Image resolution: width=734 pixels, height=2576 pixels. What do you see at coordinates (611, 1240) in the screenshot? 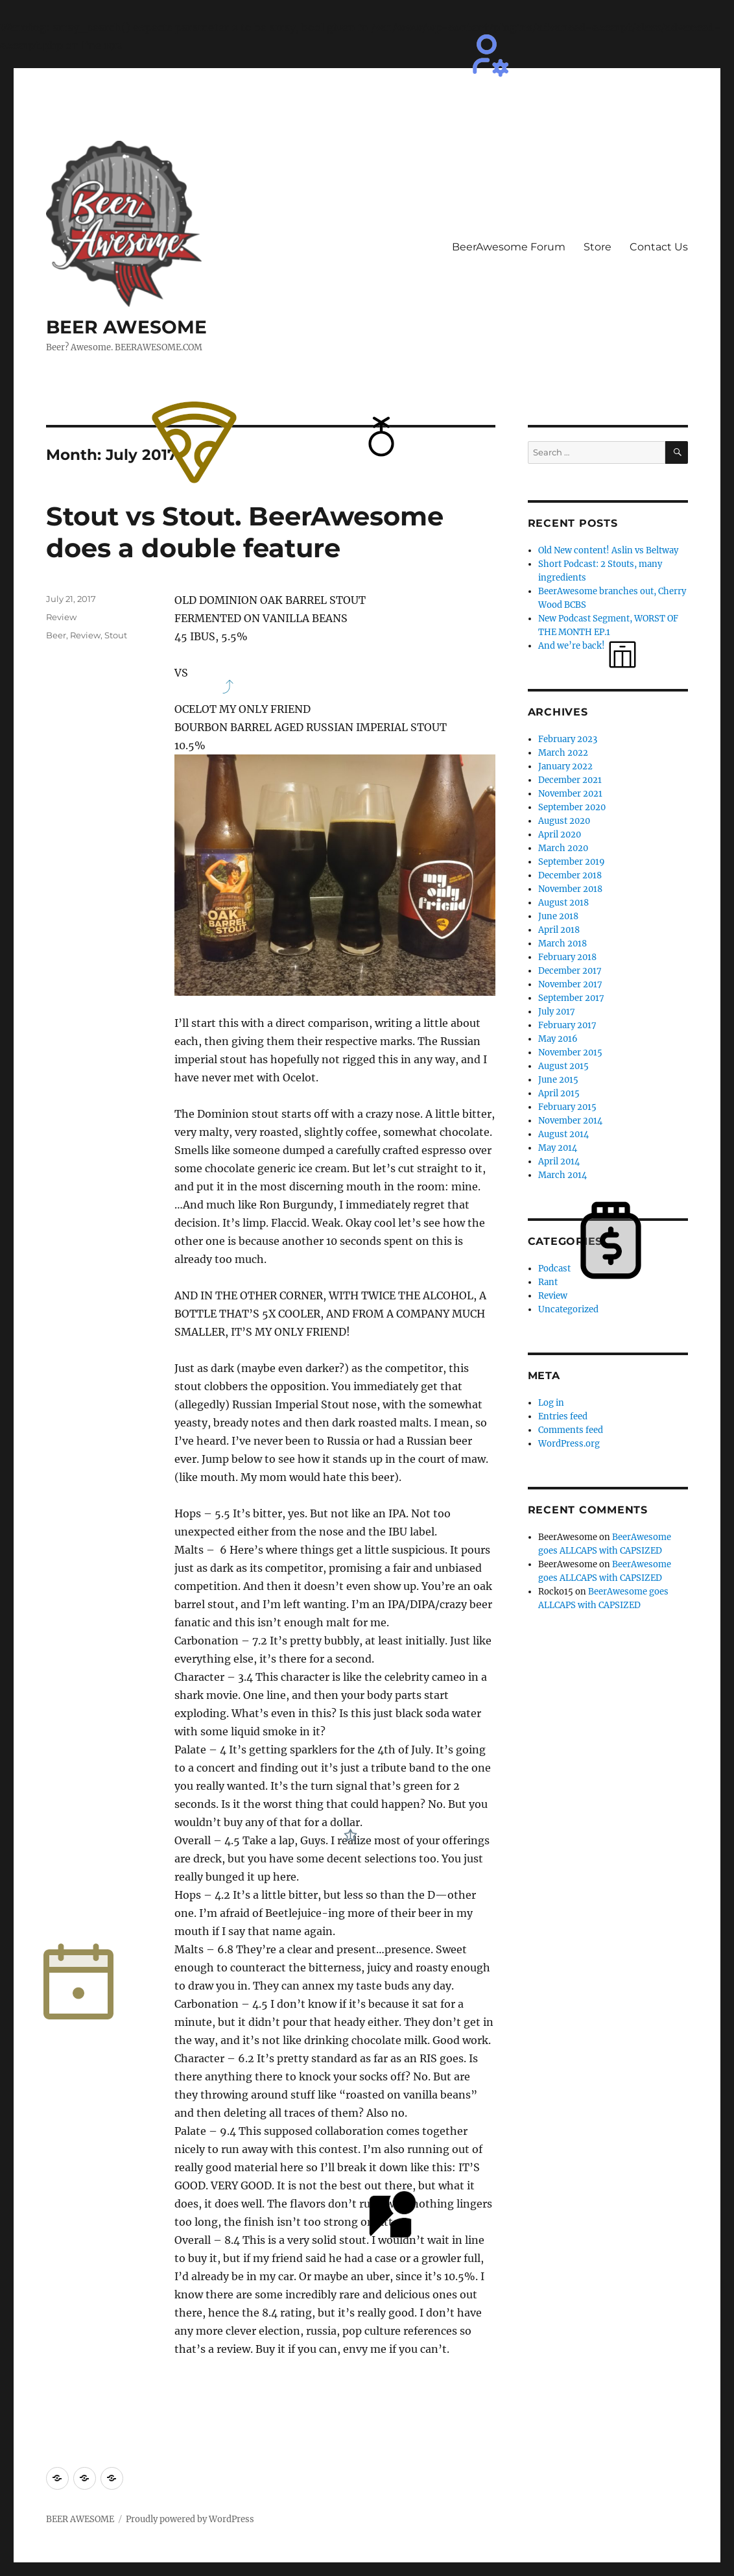
I see `send a tip or donation` at bounding box center [611, 1240].